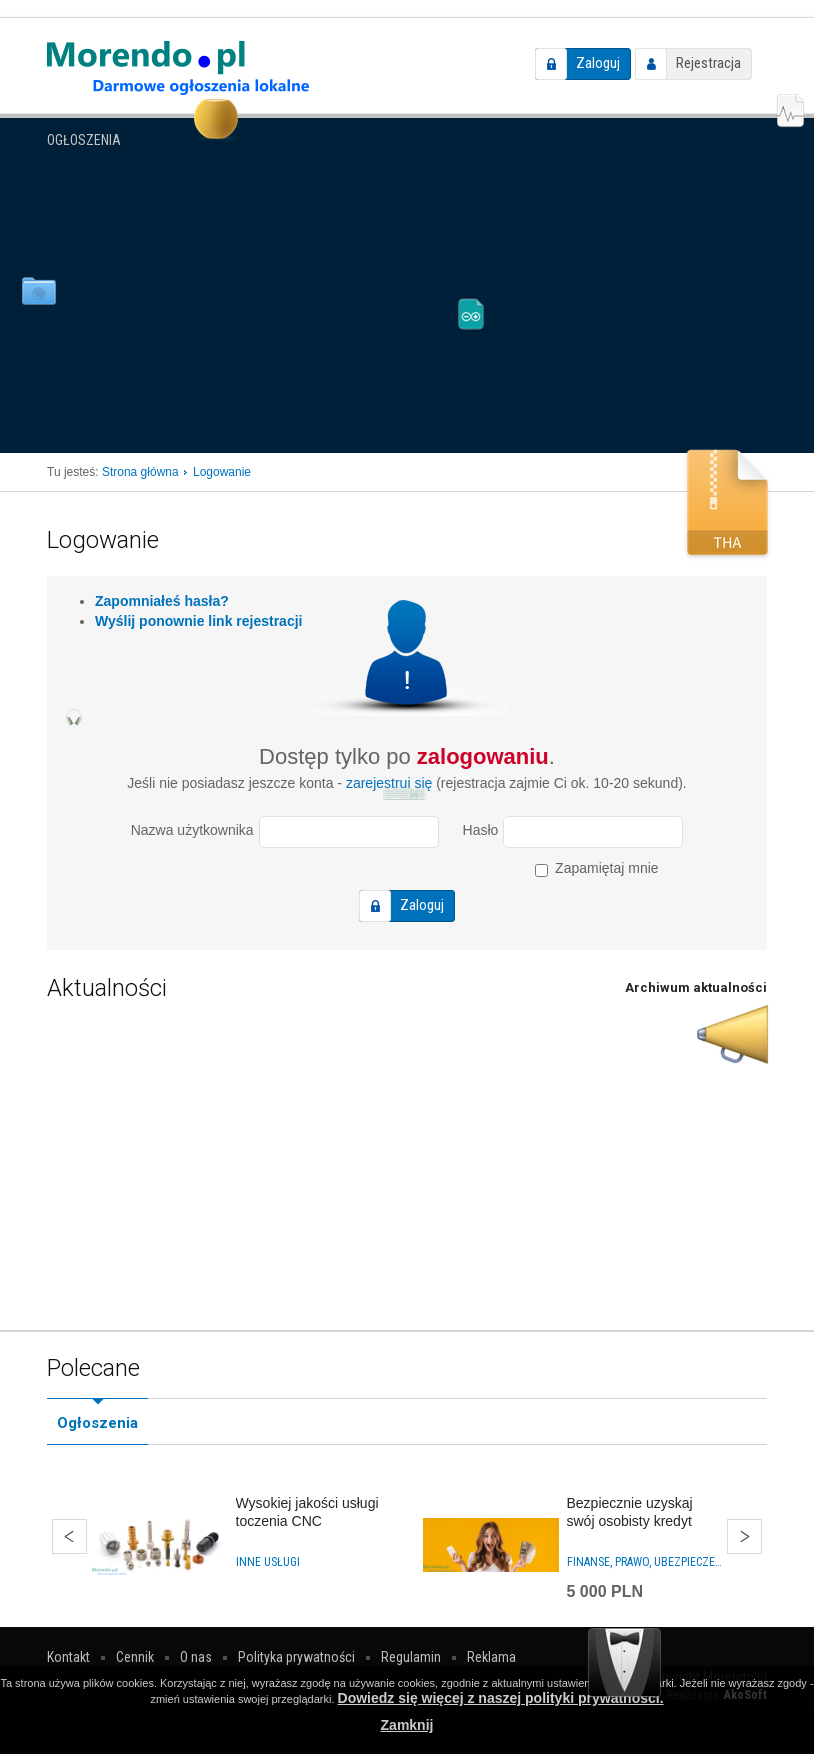 The height and width of the screenshot is (1754, 814). I want to click on bluetooth headphones connected successfully, so click(74, 717).